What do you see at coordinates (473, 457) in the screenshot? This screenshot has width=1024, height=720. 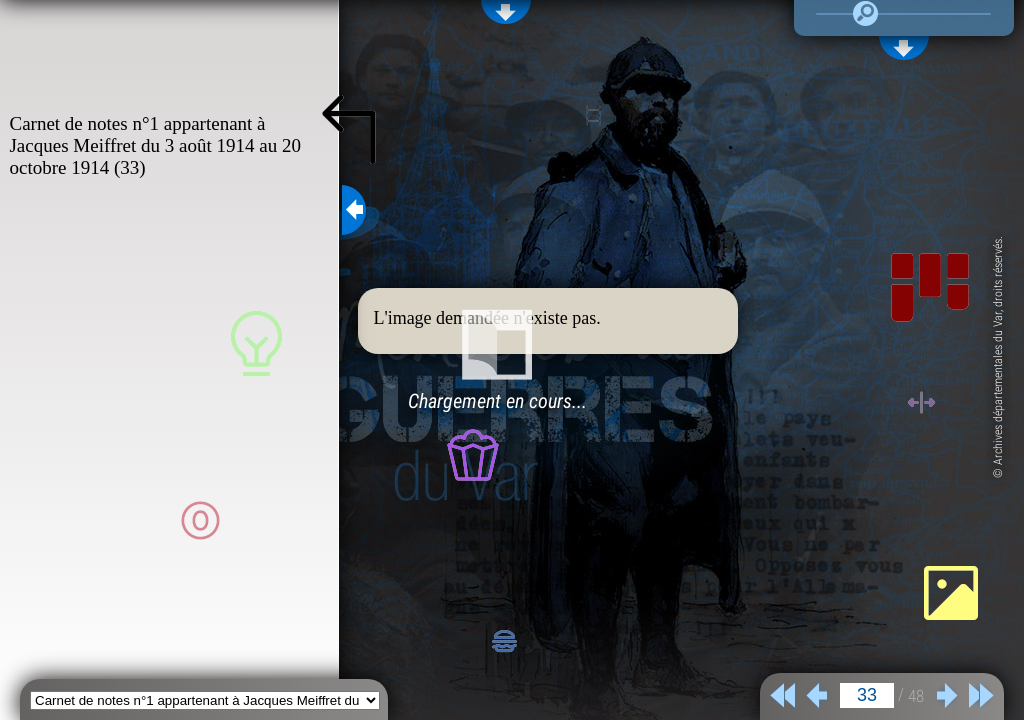 I see `access movies or entertainment section` at bounding box center [473, 457].